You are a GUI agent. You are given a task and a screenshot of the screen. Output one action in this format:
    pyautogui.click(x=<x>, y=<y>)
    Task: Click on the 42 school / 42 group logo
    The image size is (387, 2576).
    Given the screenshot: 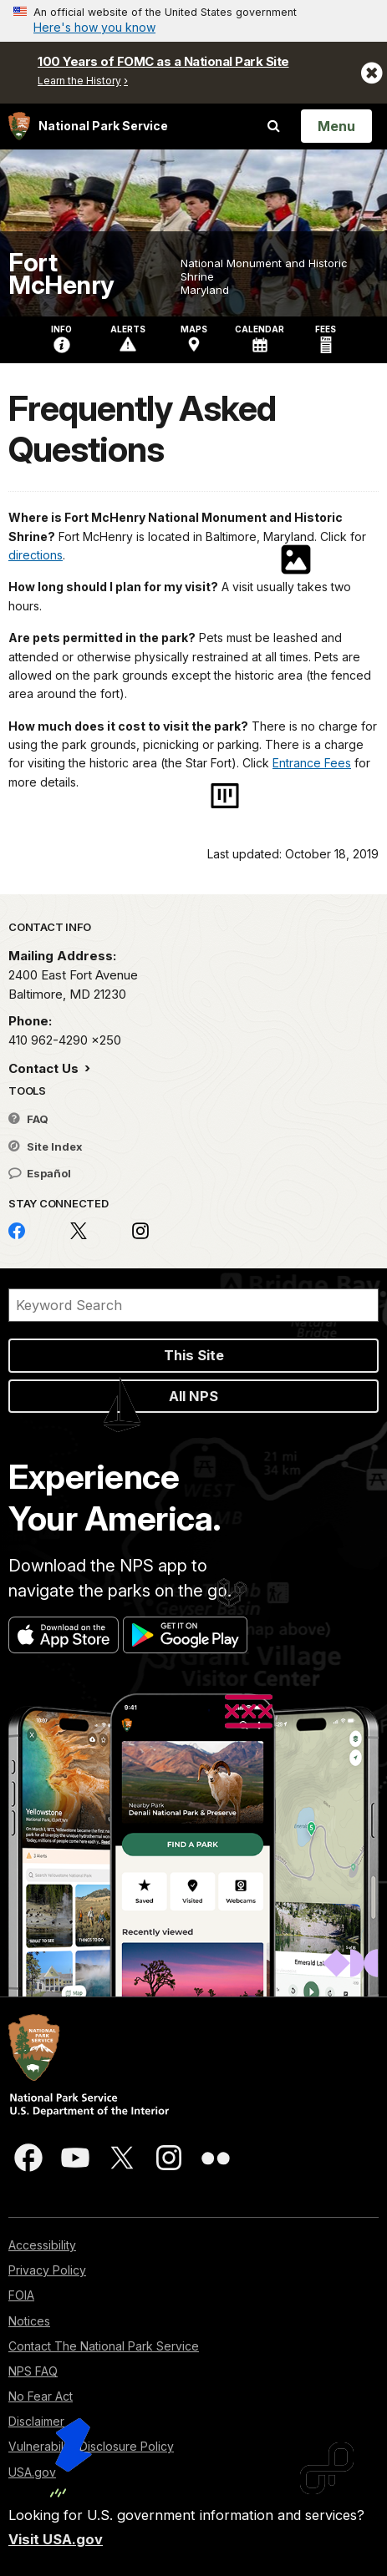 What is the action you would take?
    pyautogui.click(x=350, y=1963)
    